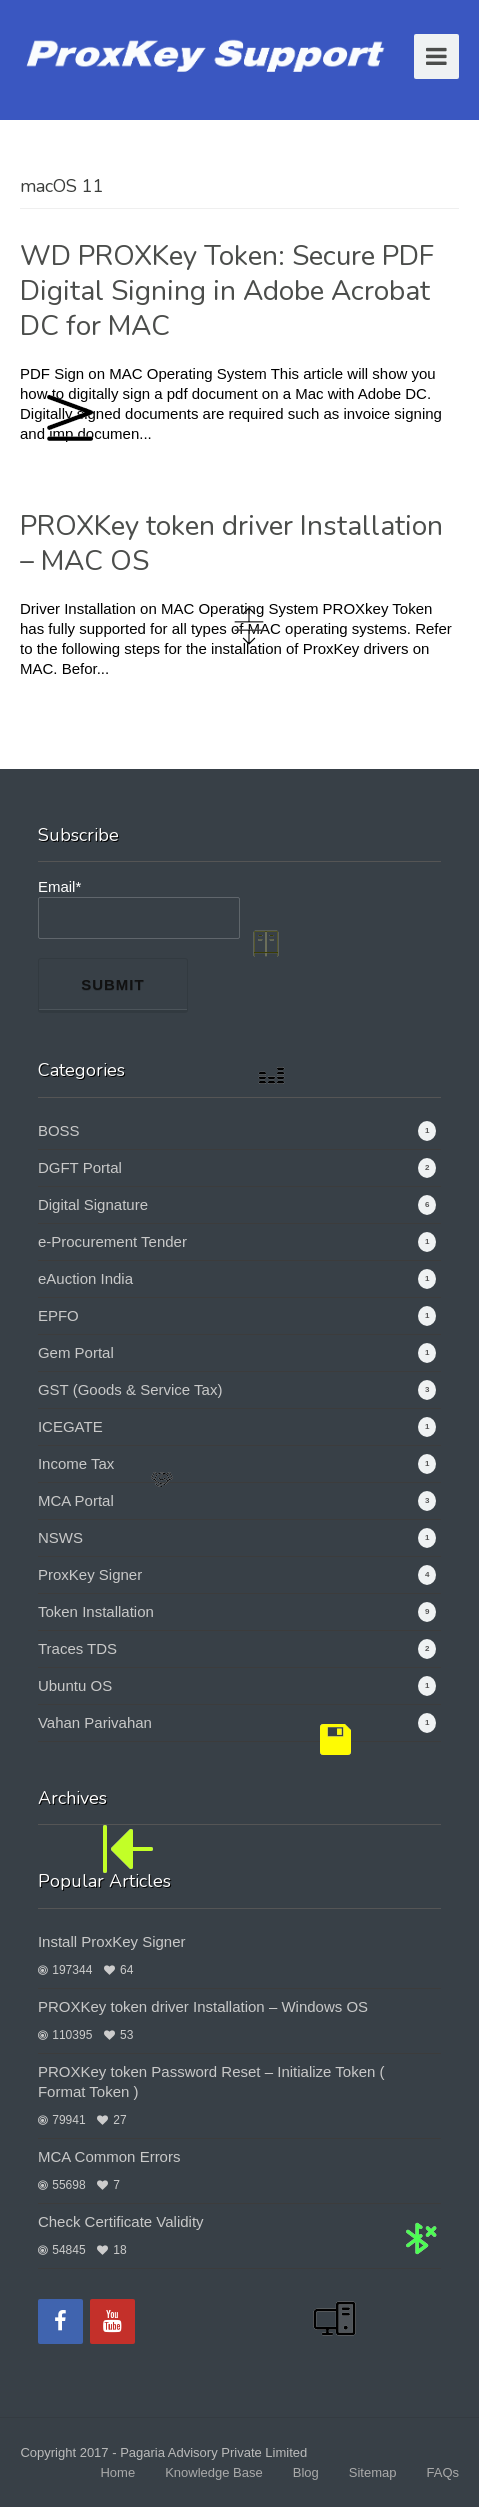 The width and height of the screenshot is (479, 2507). I want to click on initiate a partnership or collaboration, so click(162, 1479).